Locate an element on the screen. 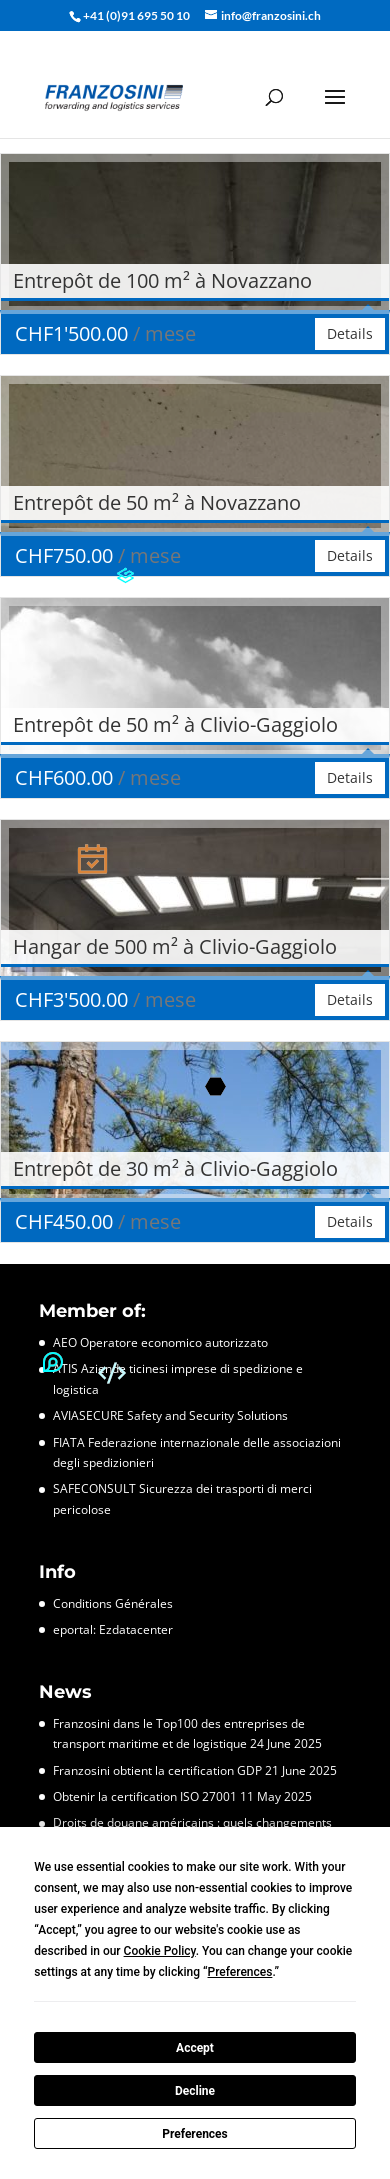 The width and height of the screenshot is (390, 2179). confirm a scheduled event or appointment is located at coordinates (92, 860).